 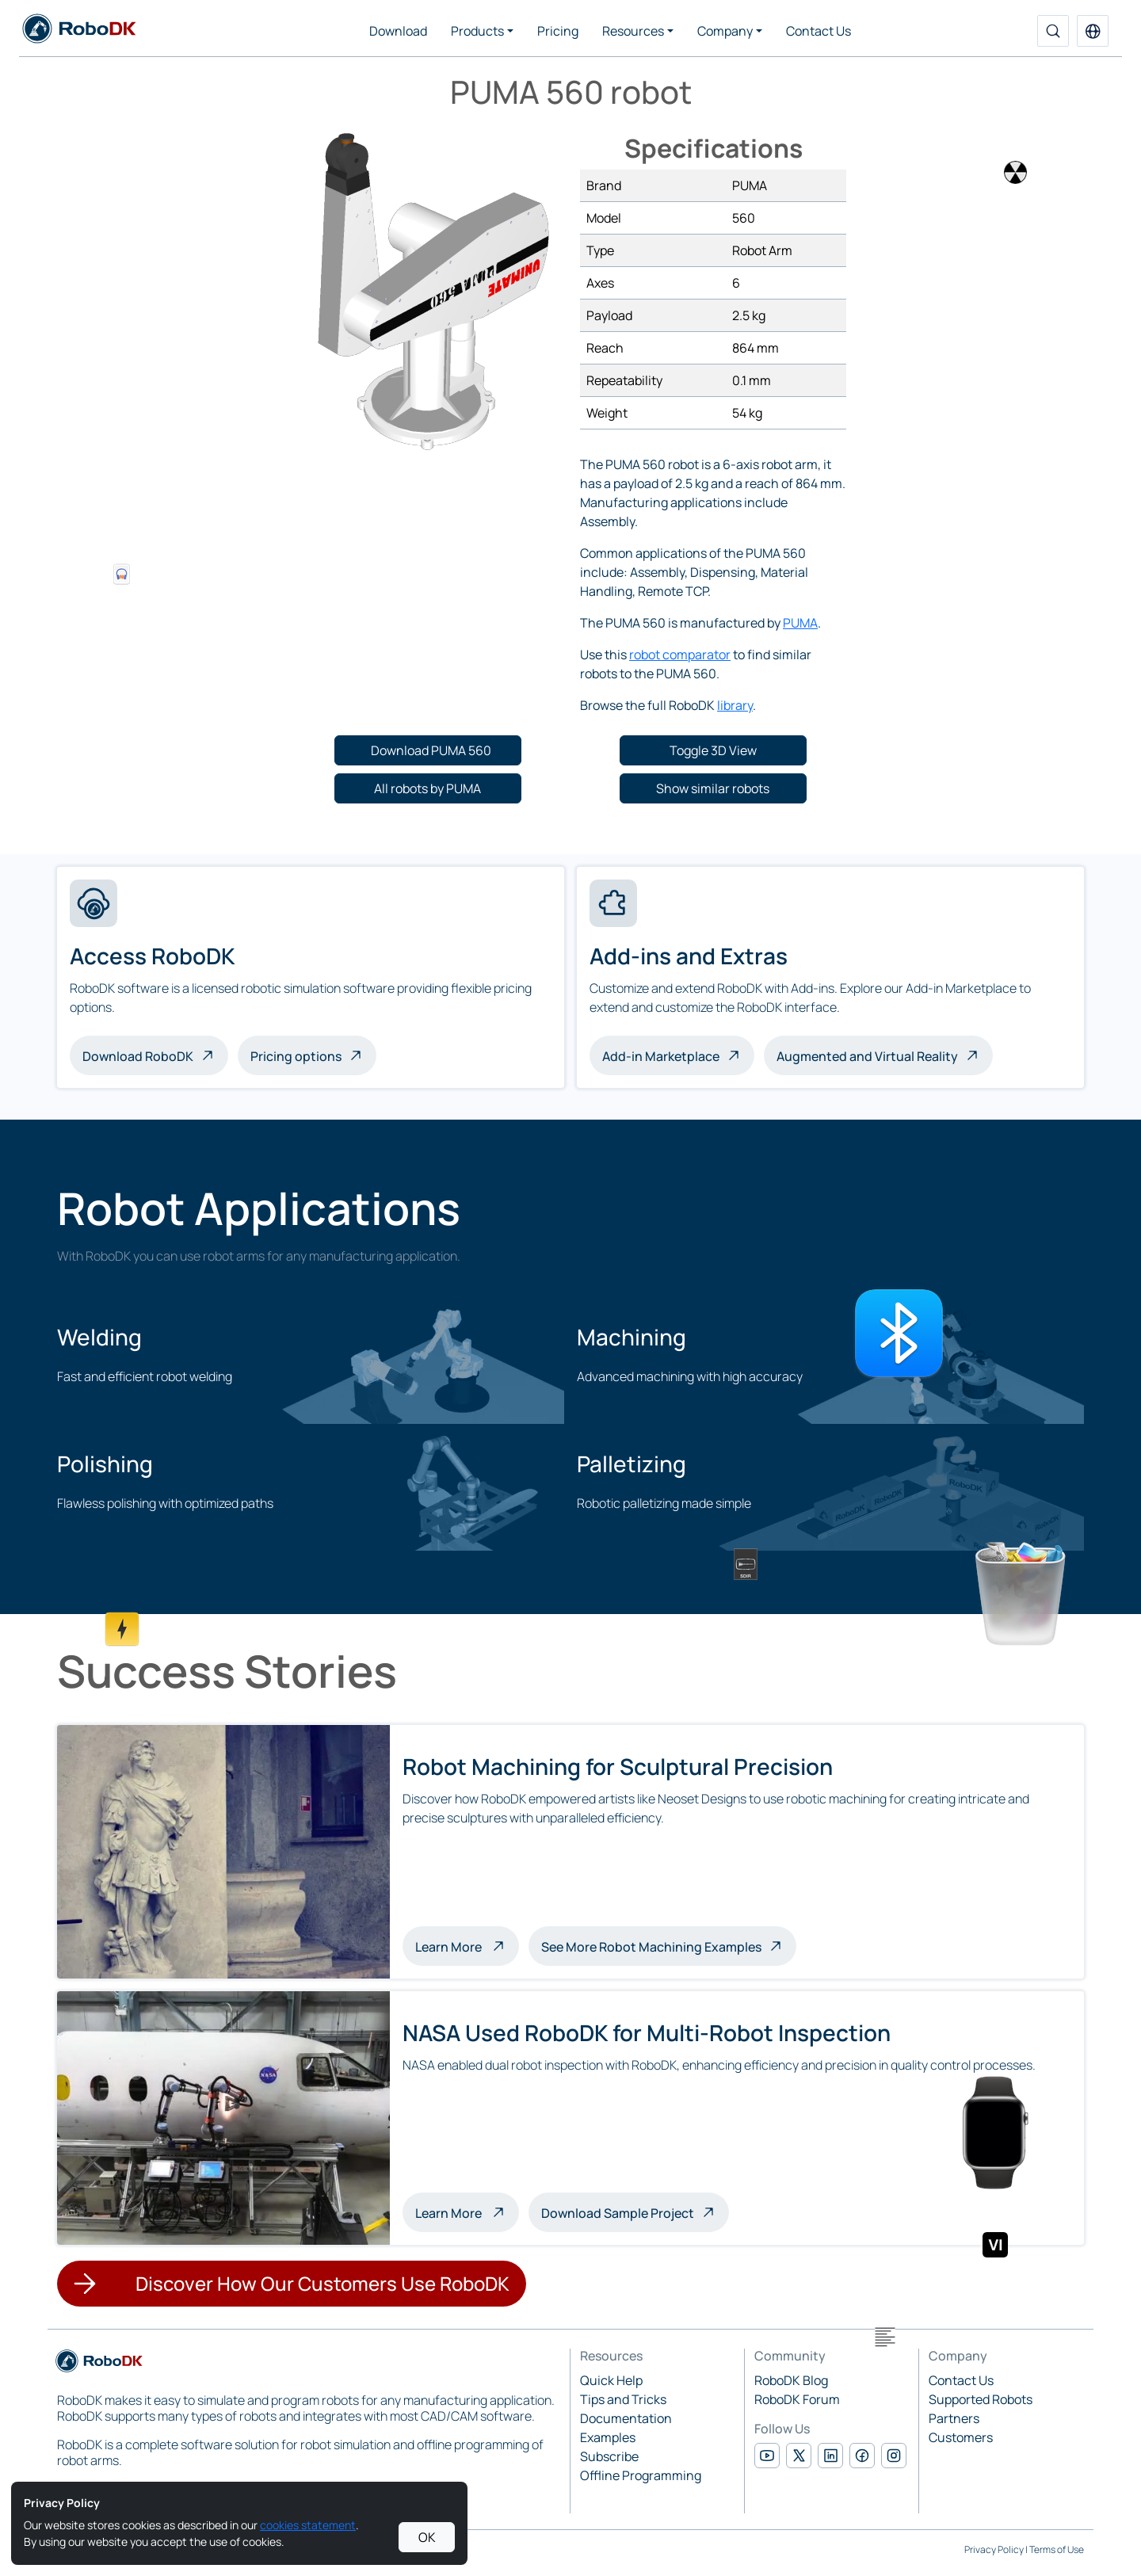 I want to click on an audacity audio project file, so click(x=121, y=574).